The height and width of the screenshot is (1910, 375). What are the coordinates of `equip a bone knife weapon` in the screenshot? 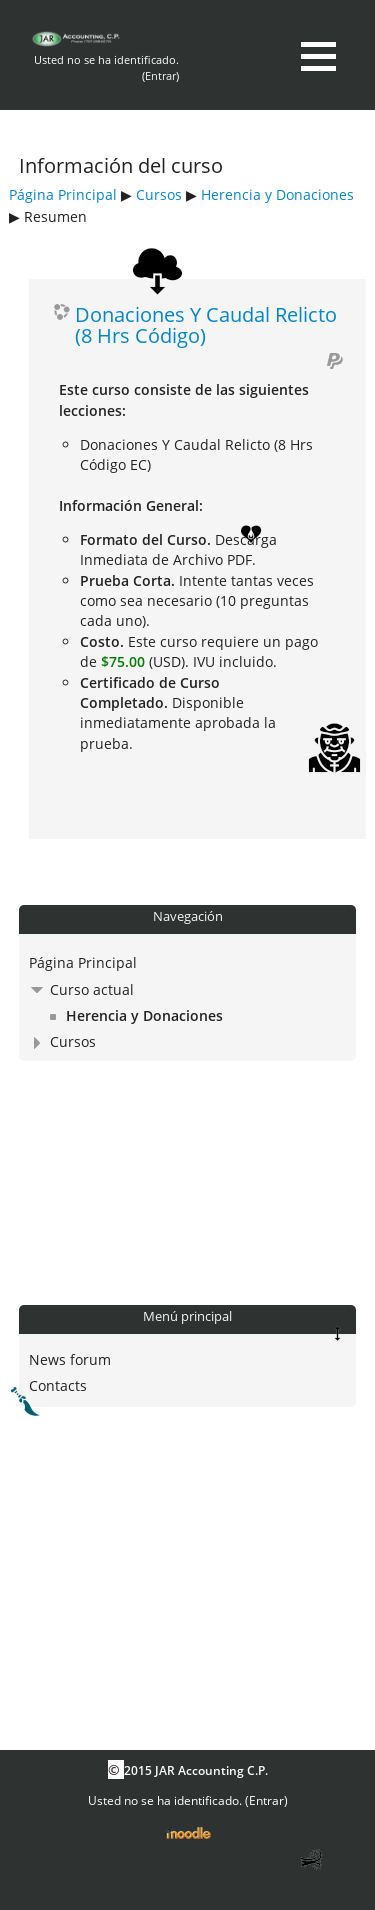 It's located at (25, 1401).